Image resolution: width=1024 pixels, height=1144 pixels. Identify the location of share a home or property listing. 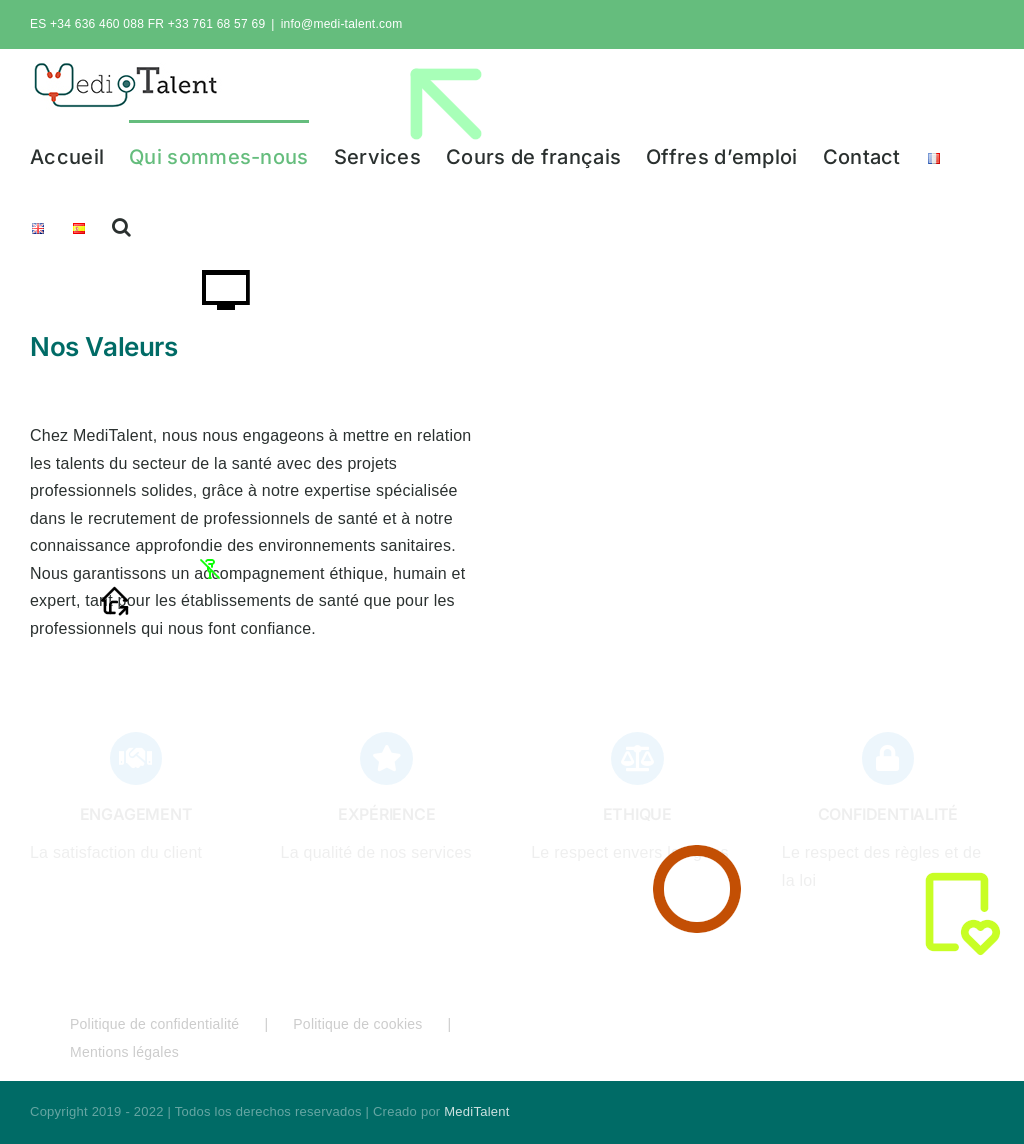
(114, 600).